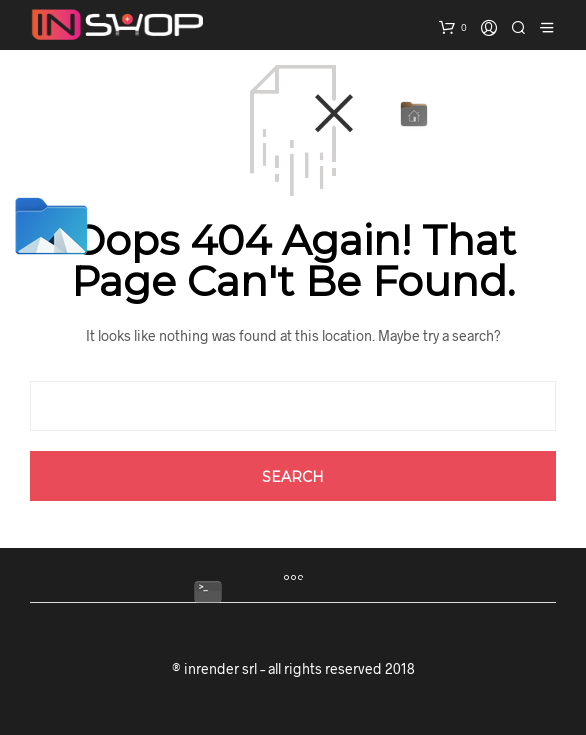  Describe the element at coordinates (208, 592) in the screenshot. I see `open the terminal application` at that location.